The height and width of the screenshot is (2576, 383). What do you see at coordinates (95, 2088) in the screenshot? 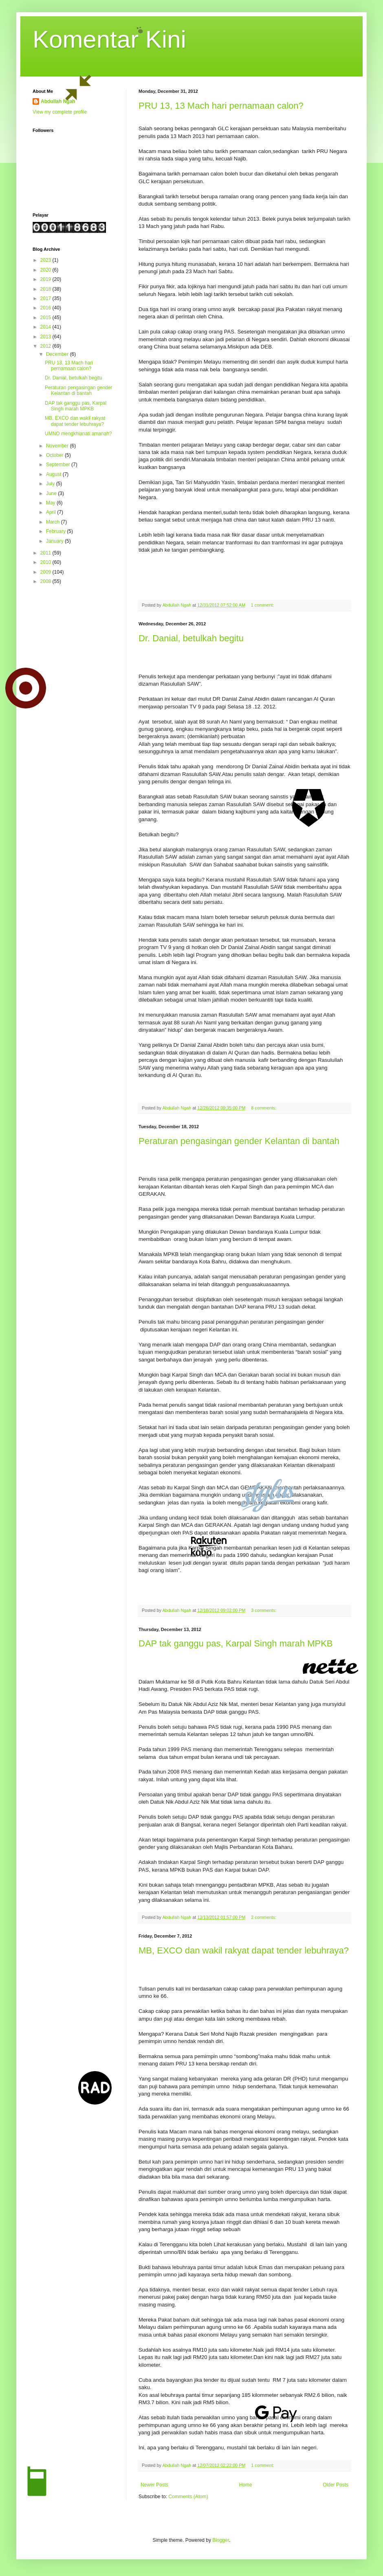
I see `launch RAD Studio application` at bounding box center [95, 2088].